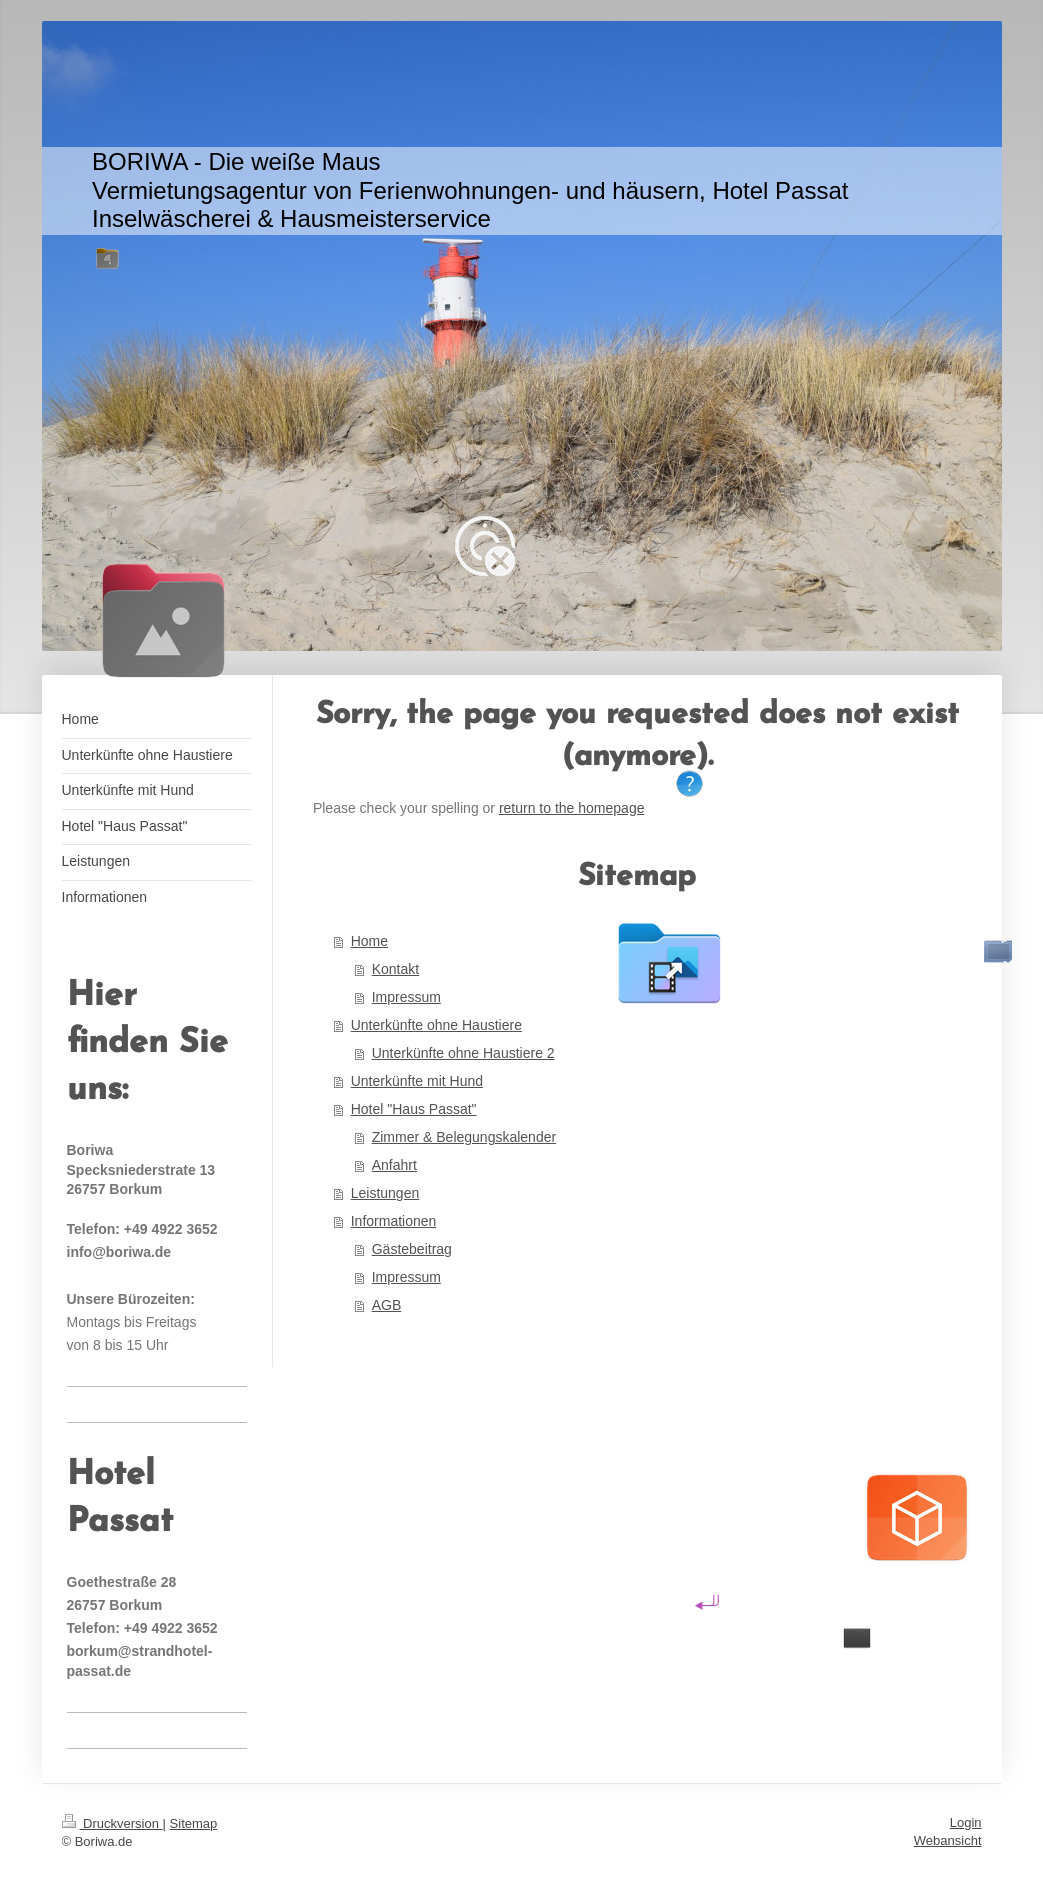 The height and width of the screenshot is (1881, 1043). I want to click on reply to all recipients in an email thread, so click(706, 1600).